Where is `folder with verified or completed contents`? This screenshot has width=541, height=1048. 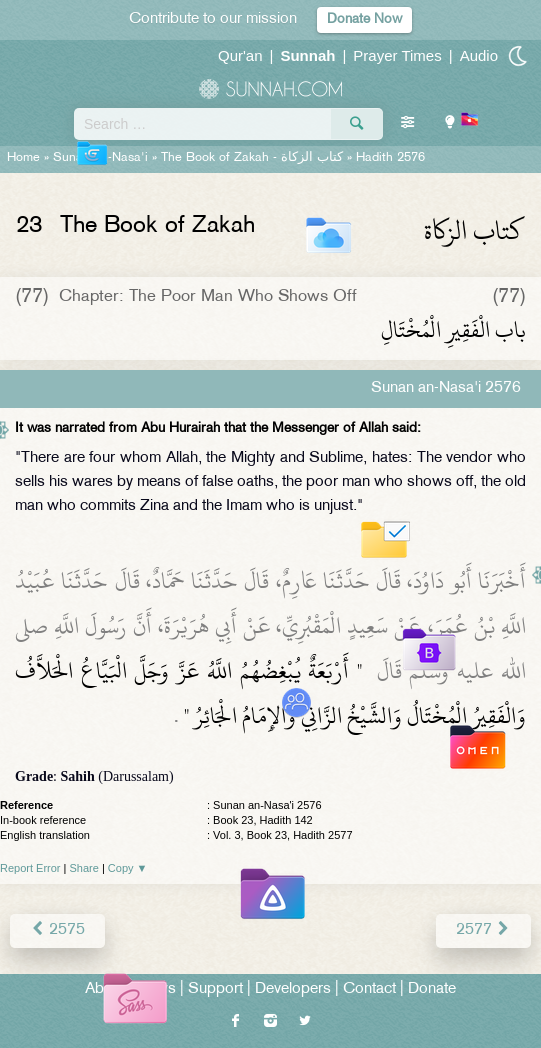
folder with verified or completed contents is located at coordinates (384, 541).